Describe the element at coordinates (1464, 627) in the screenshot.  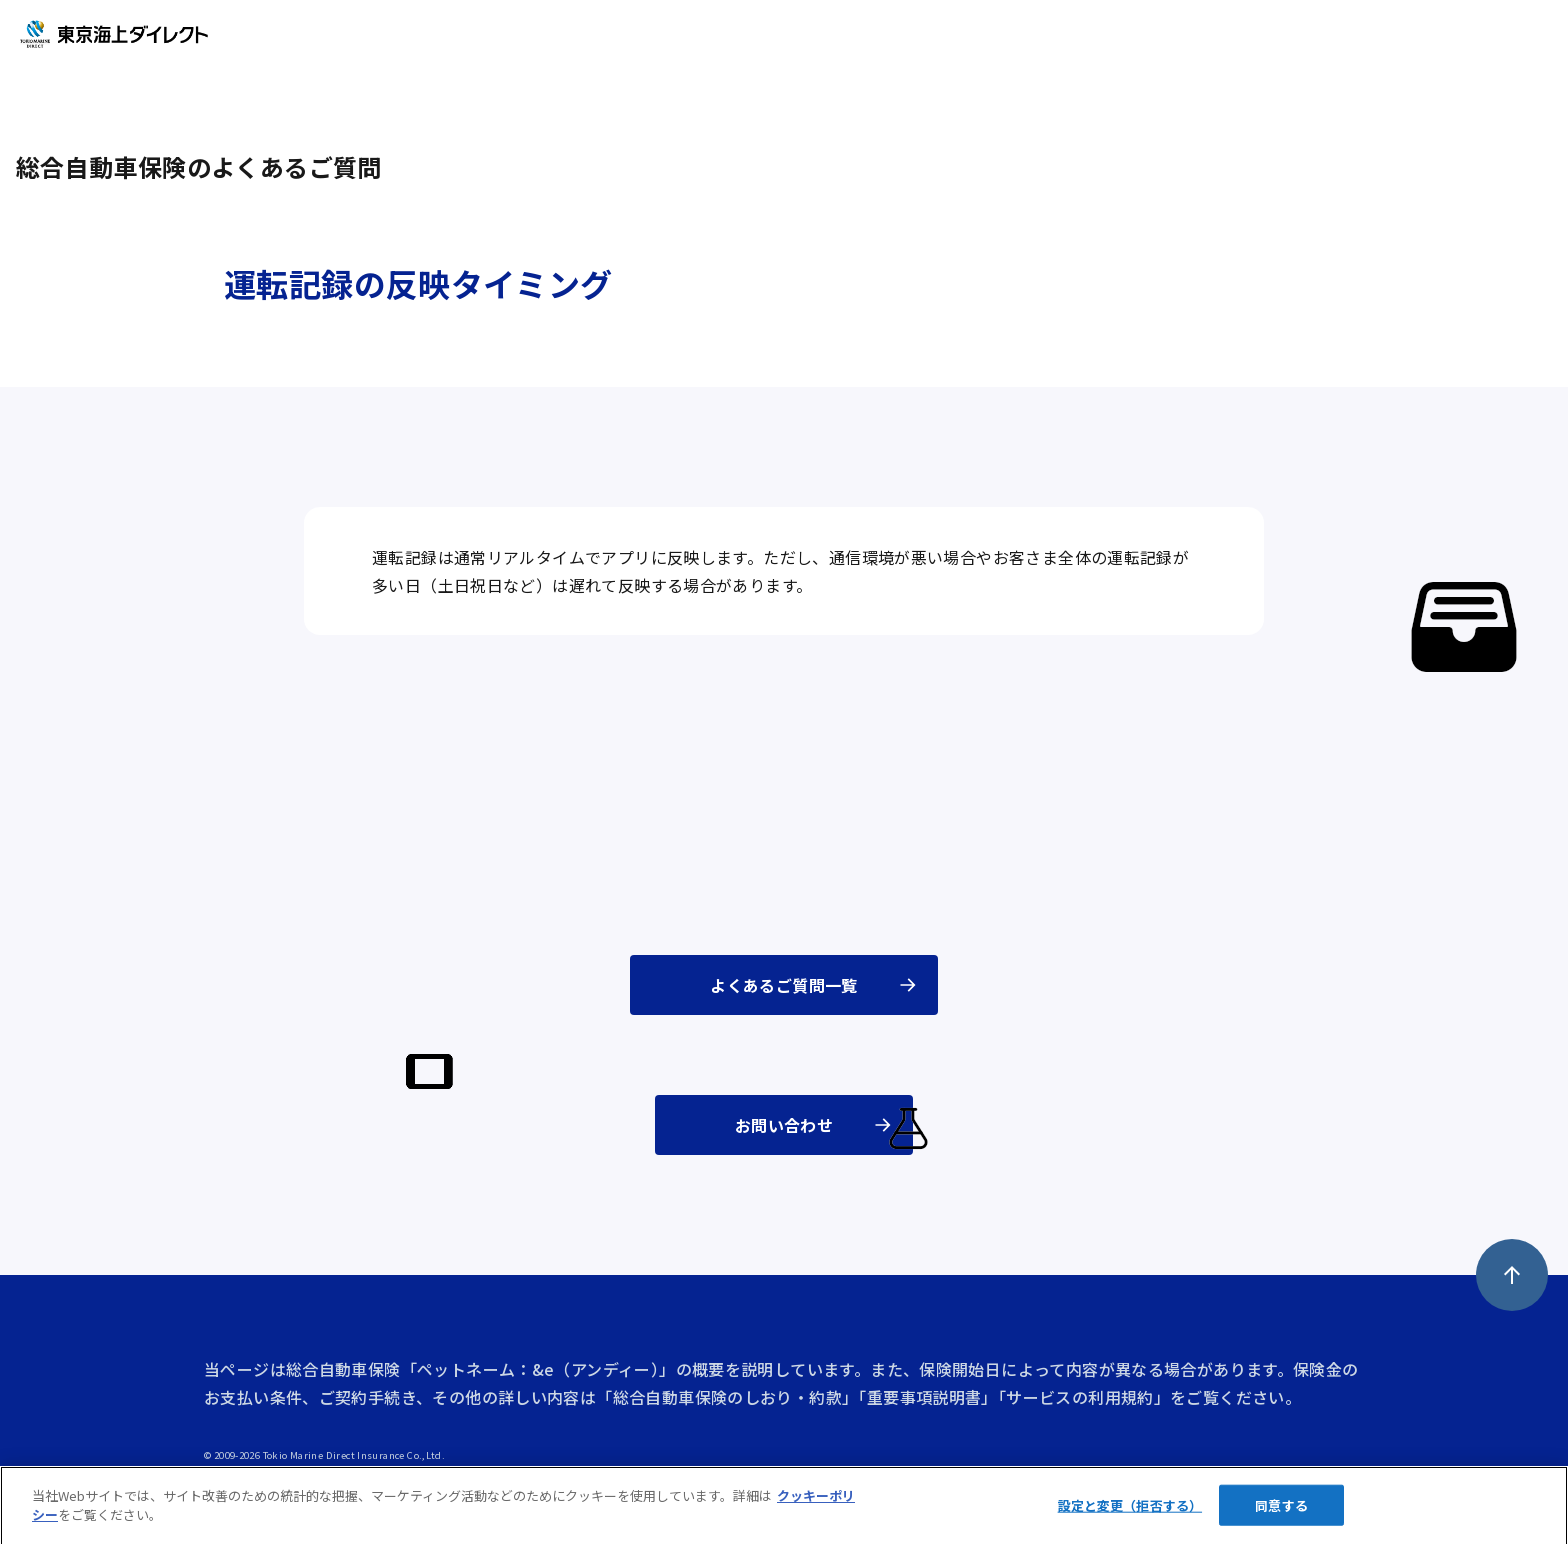
I see `view inbox or received files` at that location.